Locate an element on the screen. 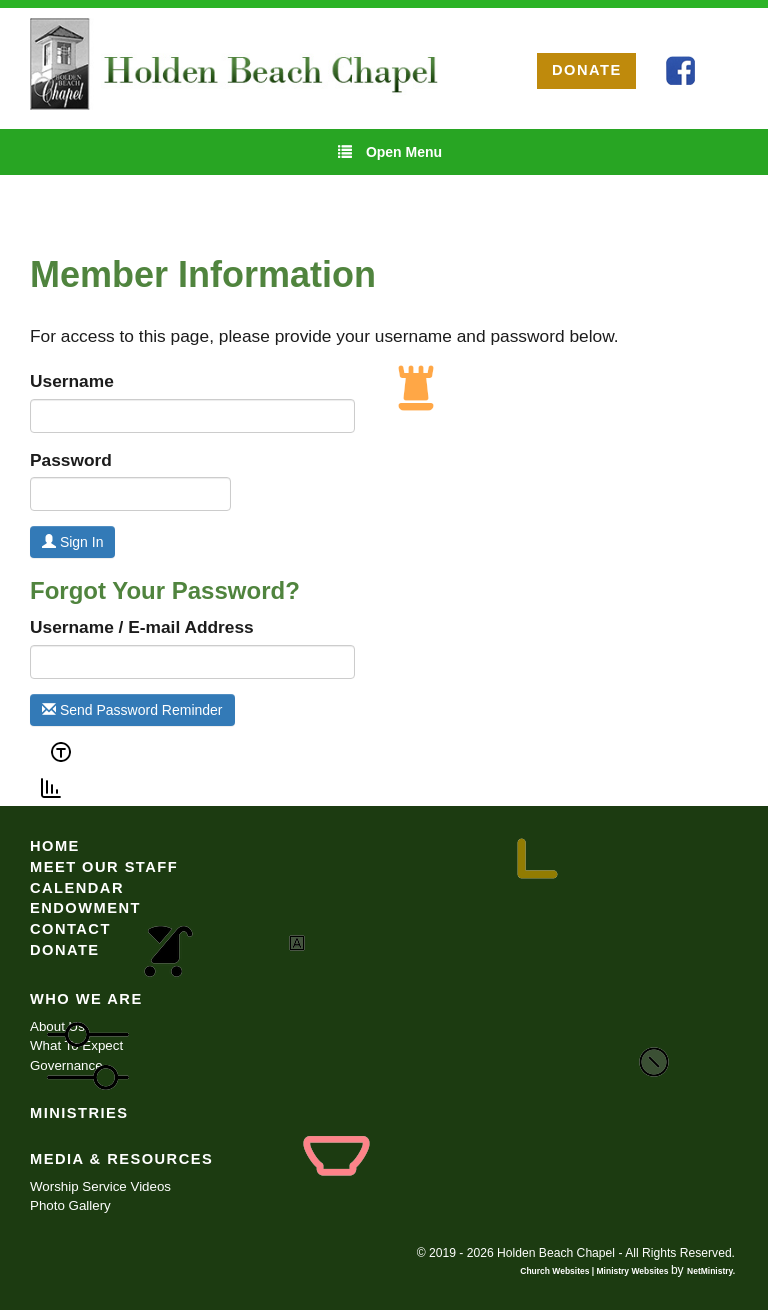 The image size is (768, 1310). play chess or access board games is located at coordinates (416, 388).